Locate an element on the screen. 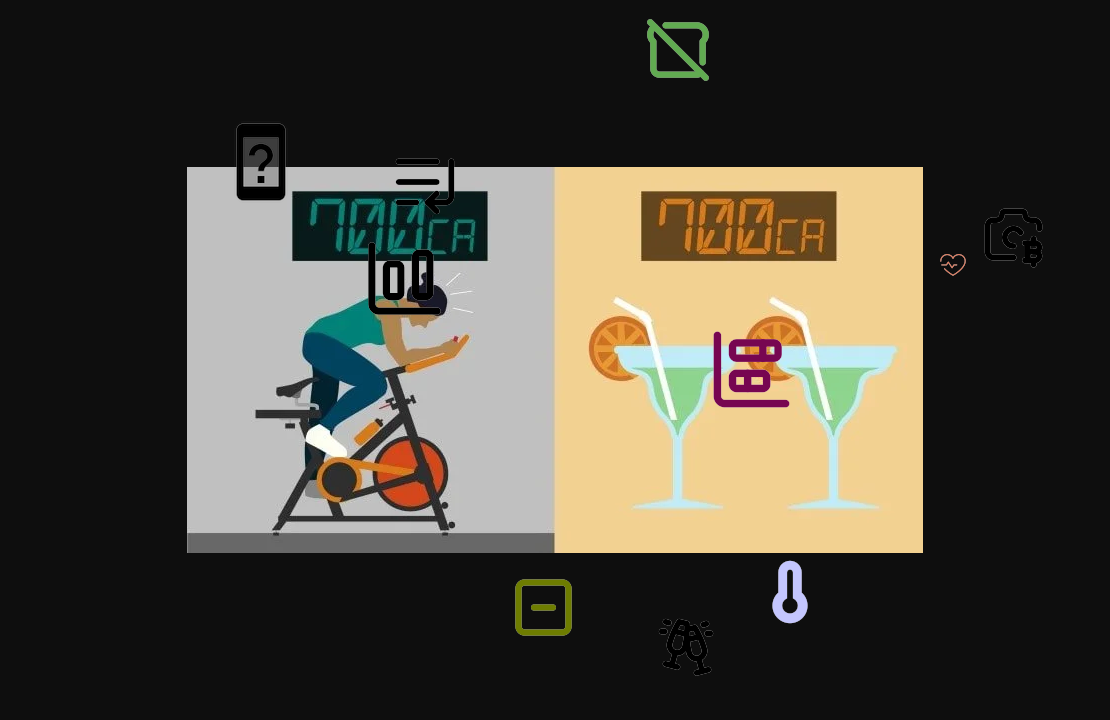 The height and width of the screenshot is (720, 1110). indicates high temperature reading is located at coordinates (790, 592).